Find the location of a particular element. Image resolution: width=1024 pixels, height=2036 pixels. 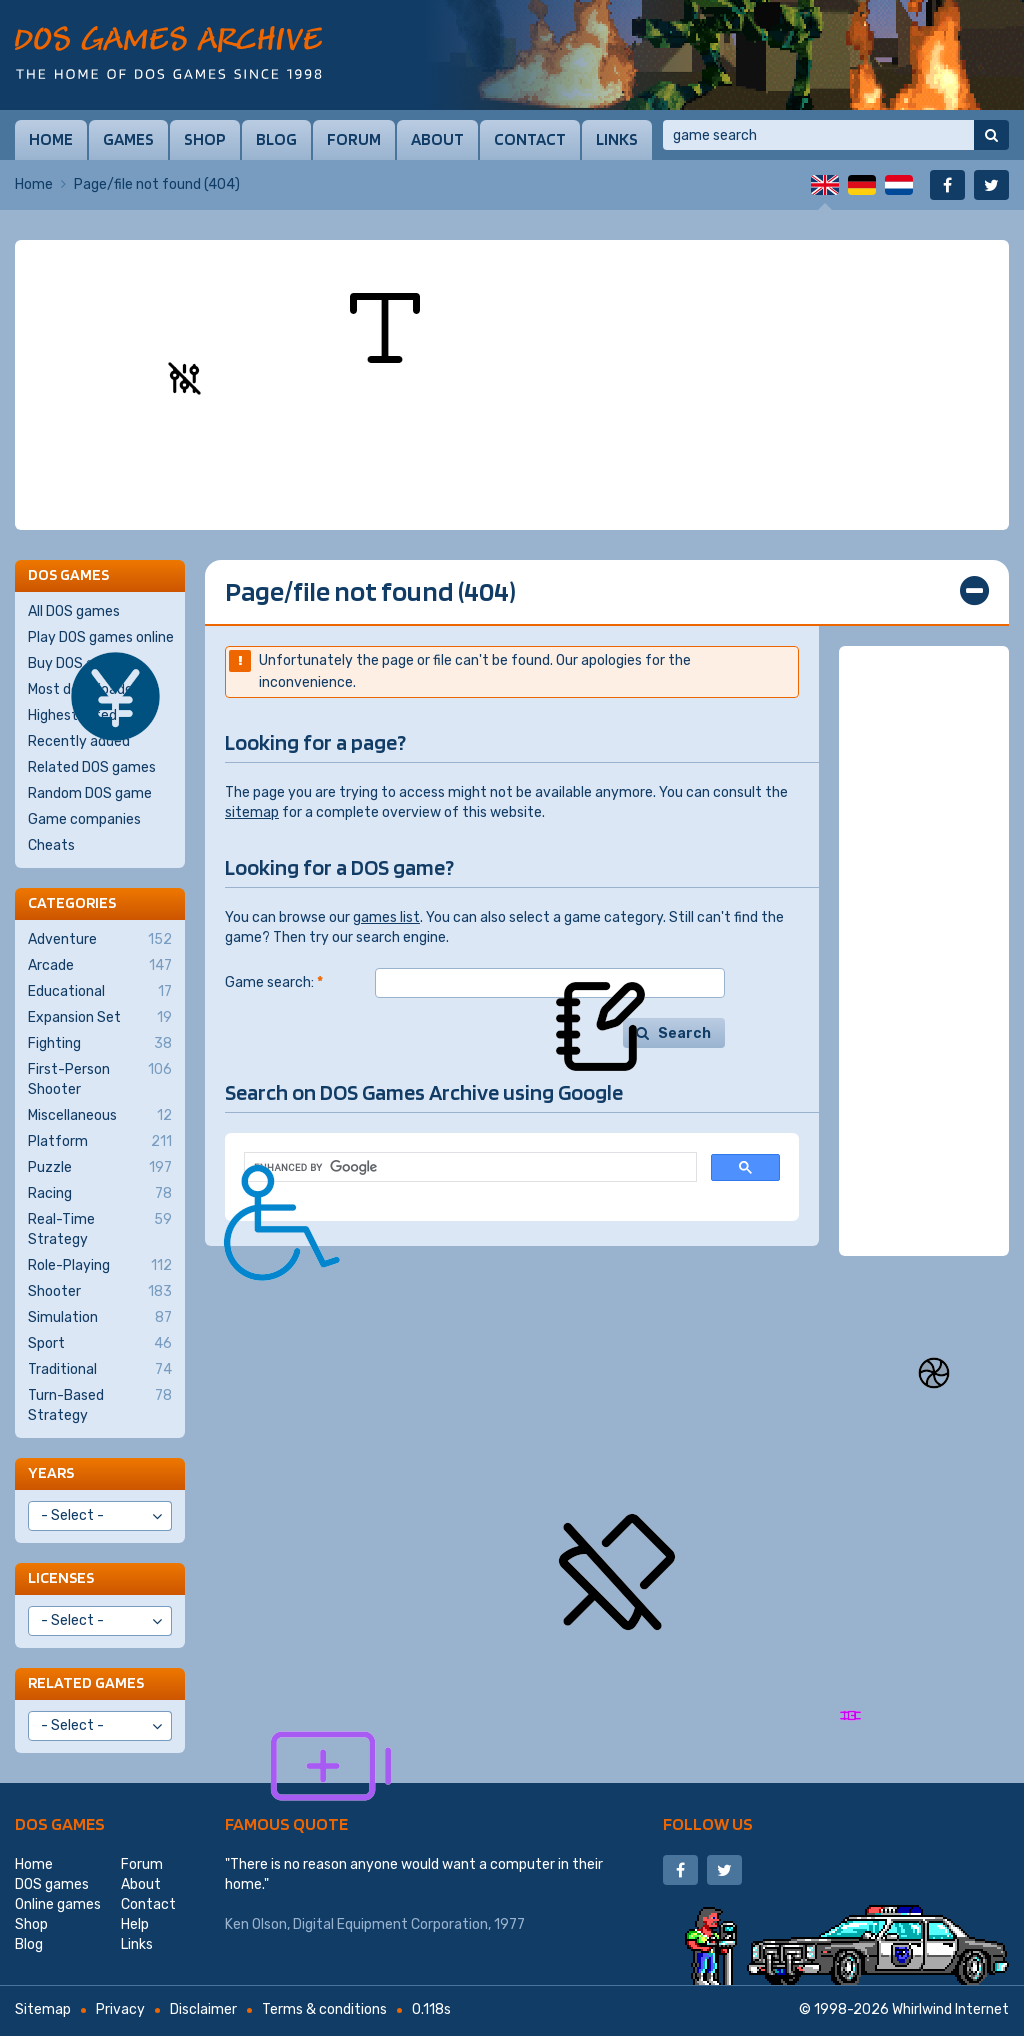

settings or adjustments are disabled is located at coordinates (184, 378).